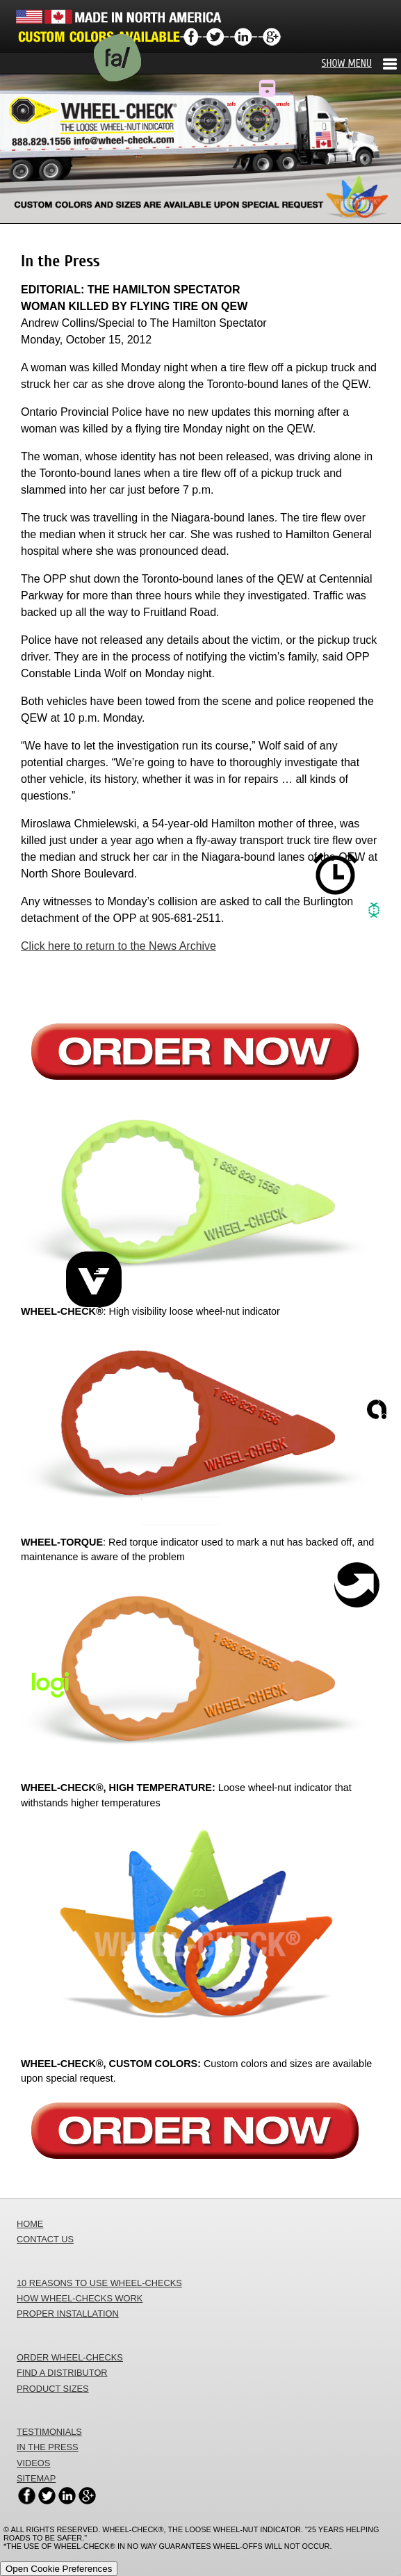 The width and height of the screenshot is (401, 2576). I want to click on google admob logo, so click(377, 1409).